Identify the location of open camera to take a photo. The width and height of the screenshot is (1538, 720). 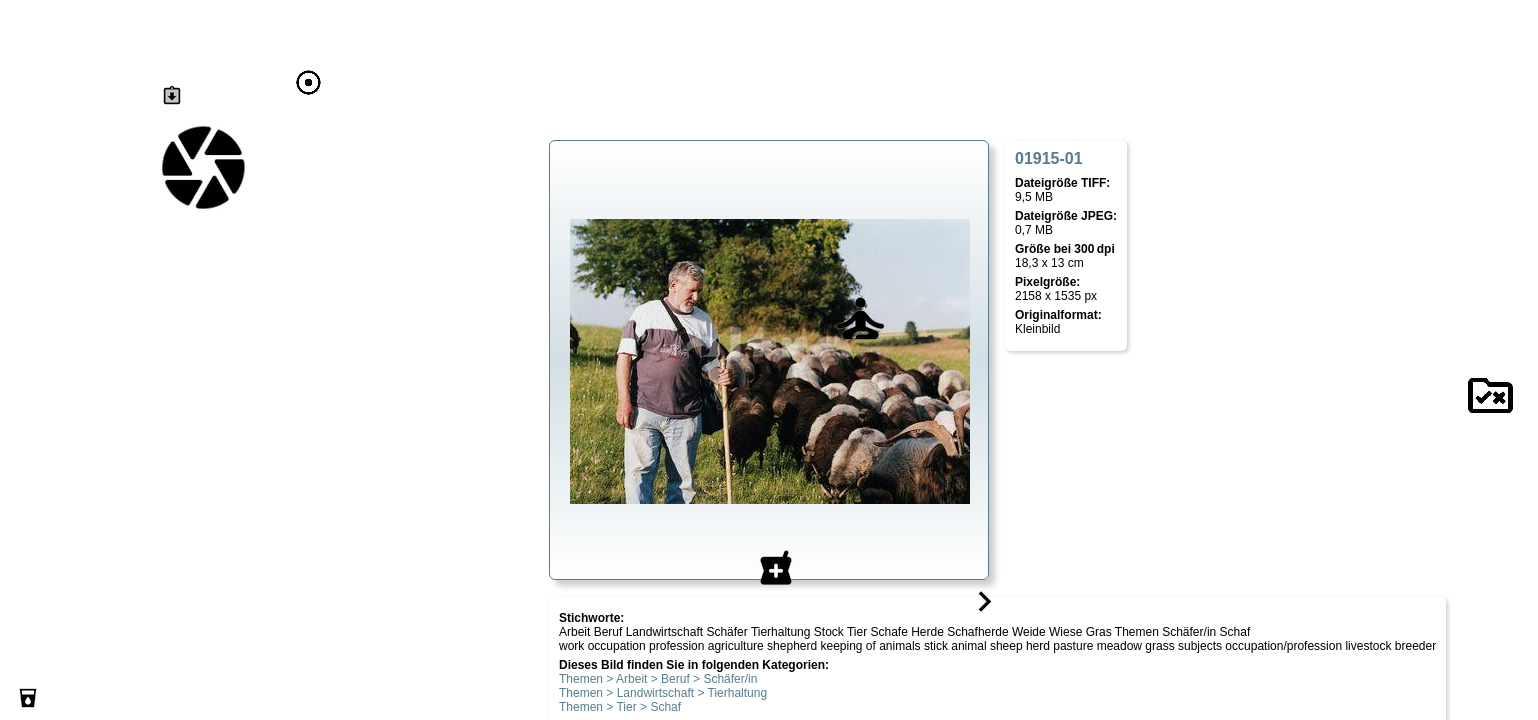
(203, 167).